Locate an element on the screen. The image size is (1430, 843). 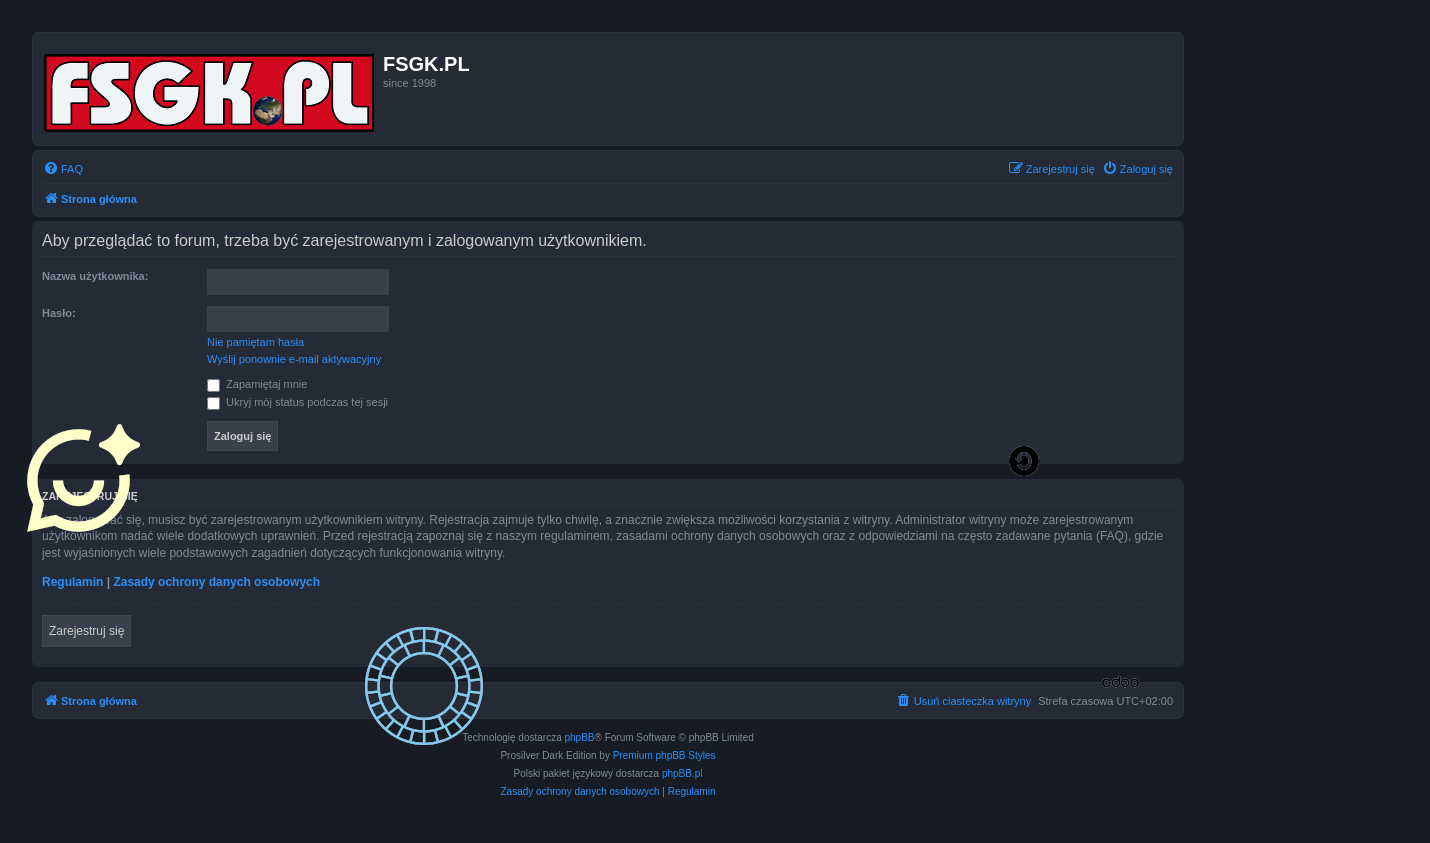
start a conversation with AI assistant is located at coordinates (78, 480).